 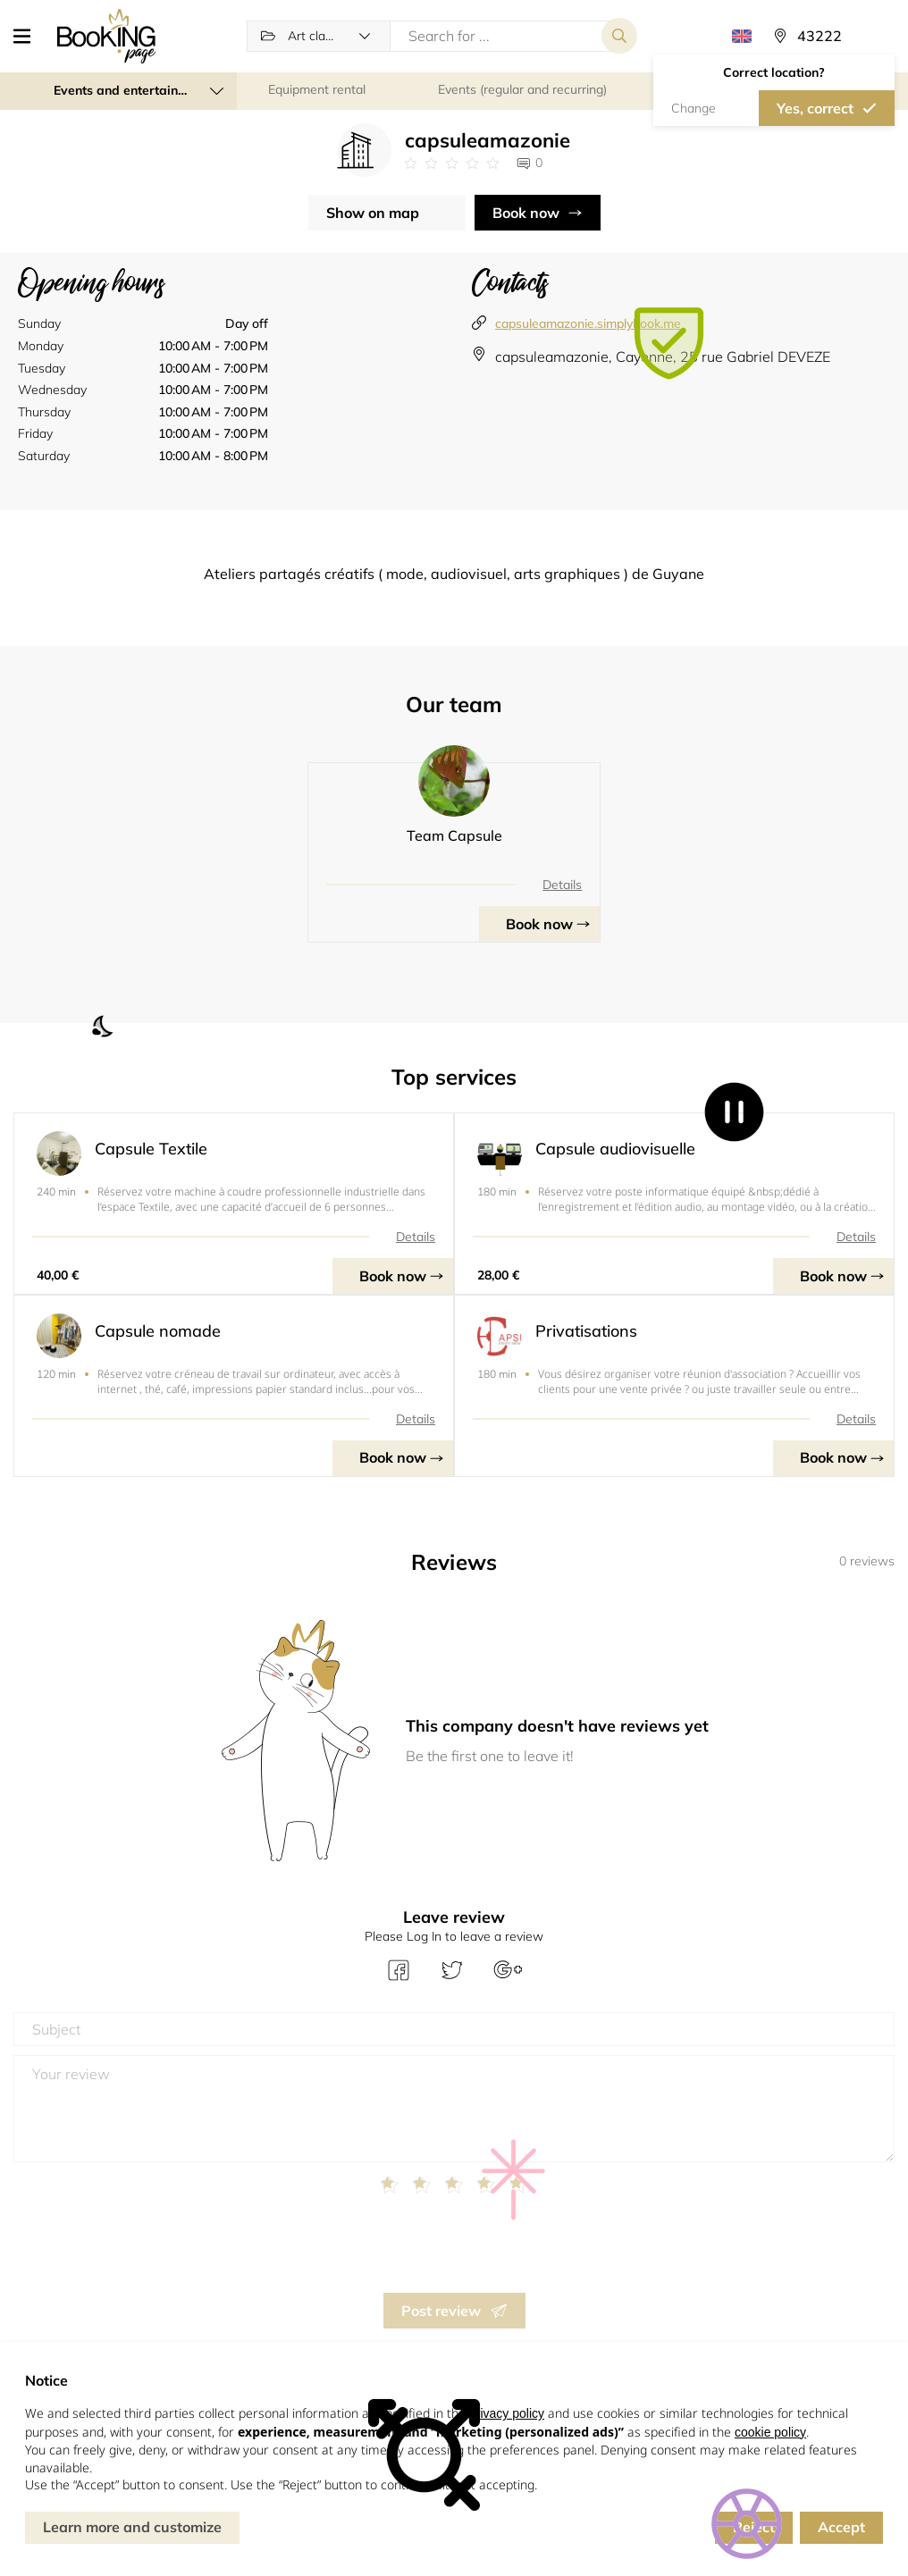 I want to click on link to linktree profile, so click(x=513, y=2179).